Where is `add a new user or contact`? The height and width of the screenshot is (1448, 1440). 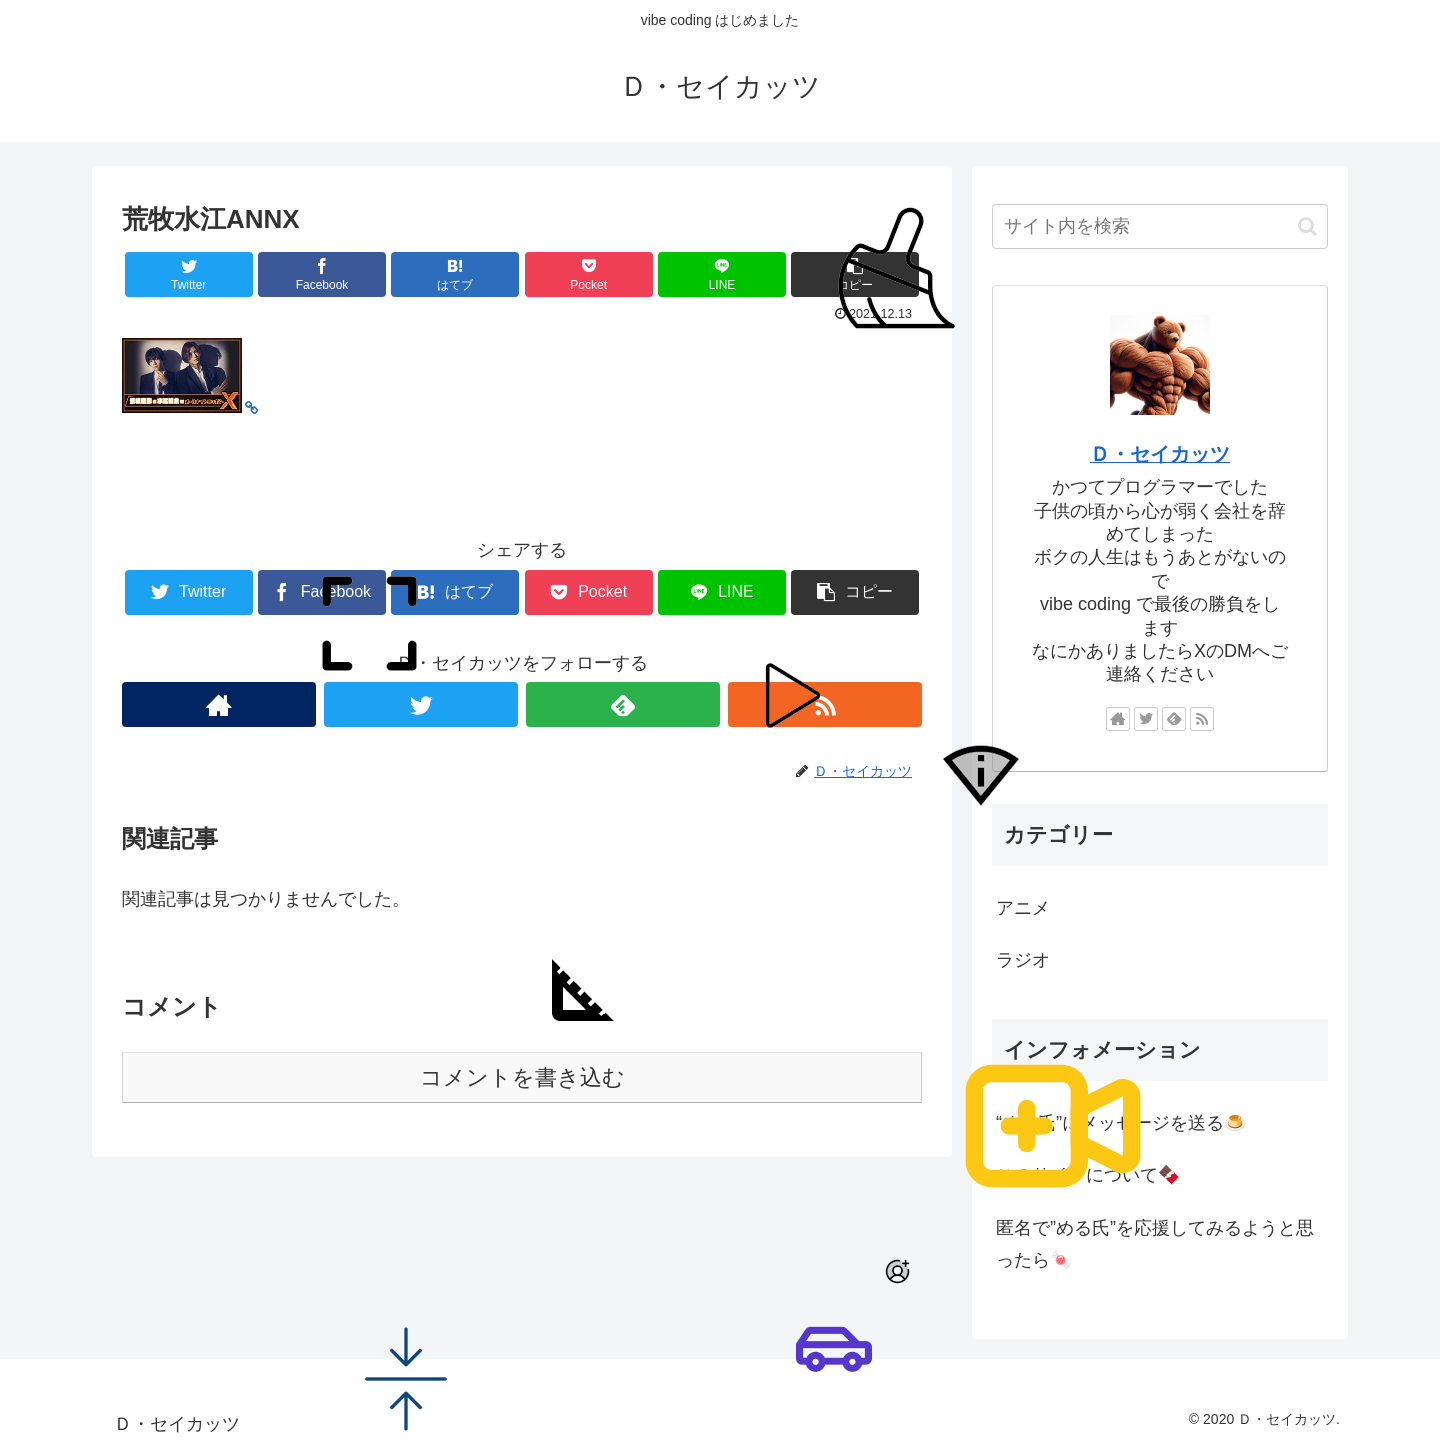
add a new user or contact is located at coordinates (897, 1271).